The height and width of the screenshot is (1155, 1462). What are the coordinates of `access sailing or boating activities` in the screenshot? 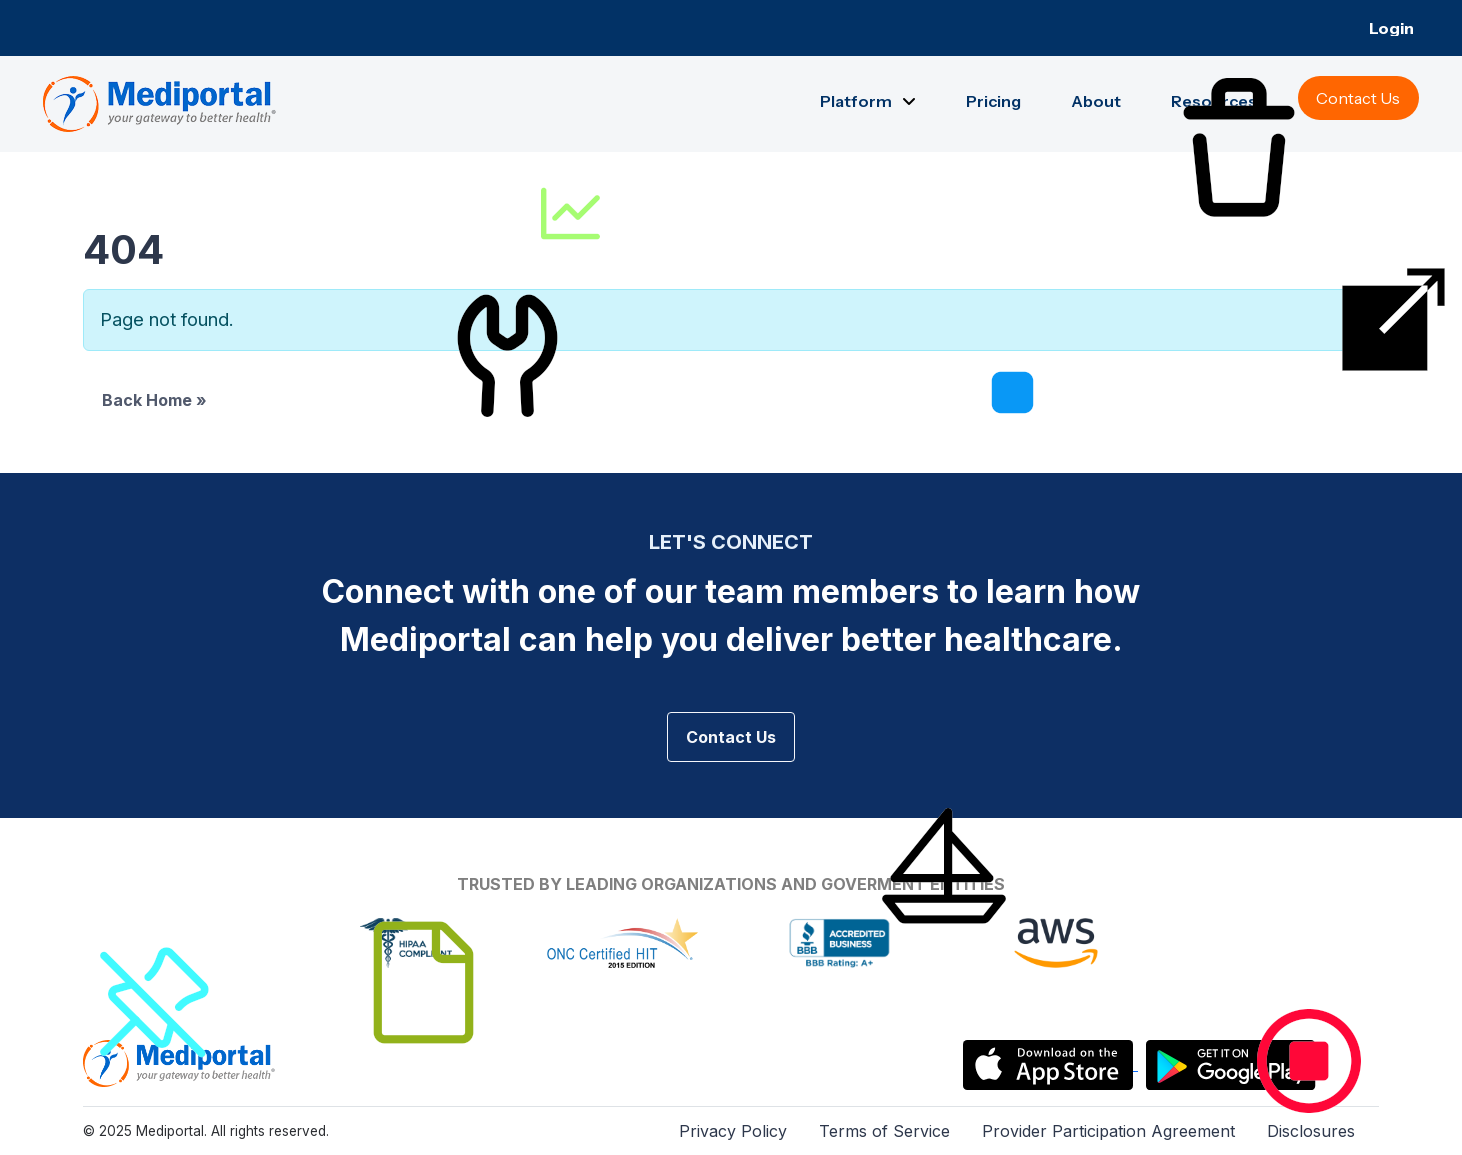 It's located at (944, 874).